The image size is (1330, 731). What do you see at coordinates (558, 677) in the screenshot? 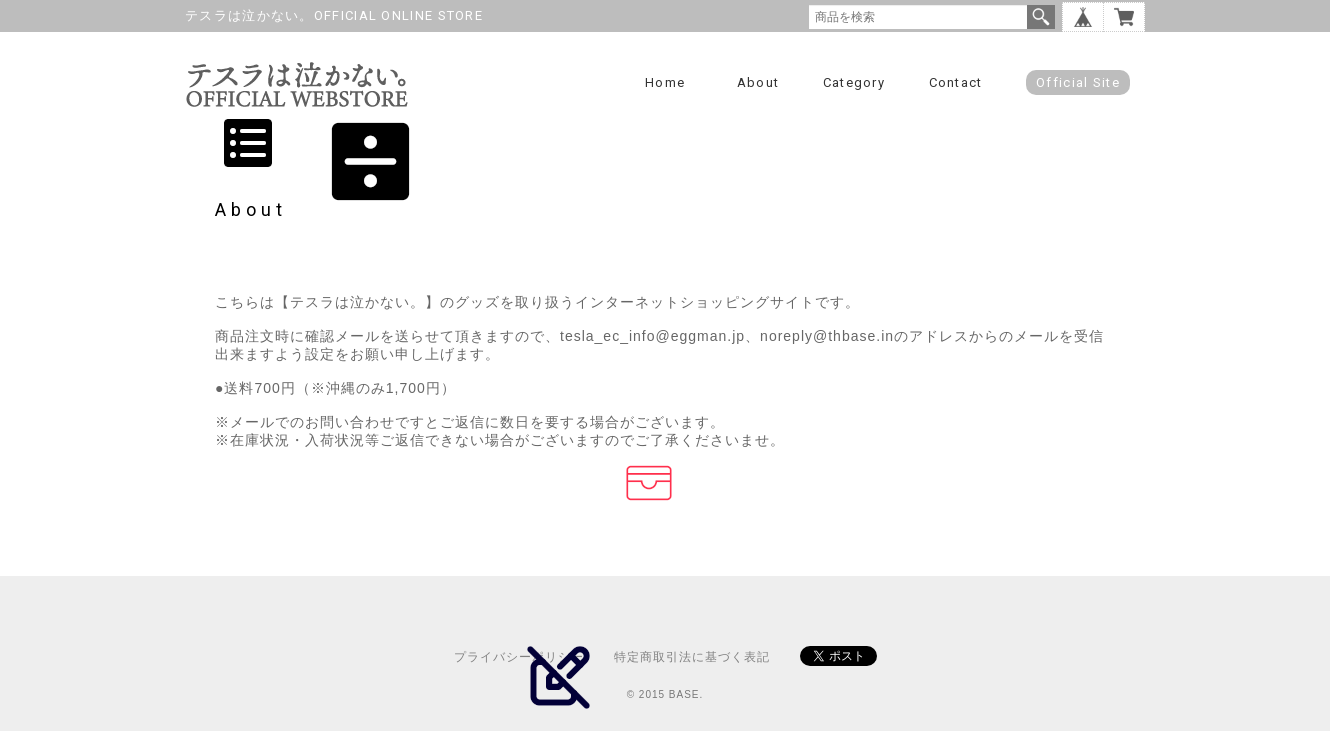
I see `editing is disabled or unavailable` at bounding box center [558, 677].